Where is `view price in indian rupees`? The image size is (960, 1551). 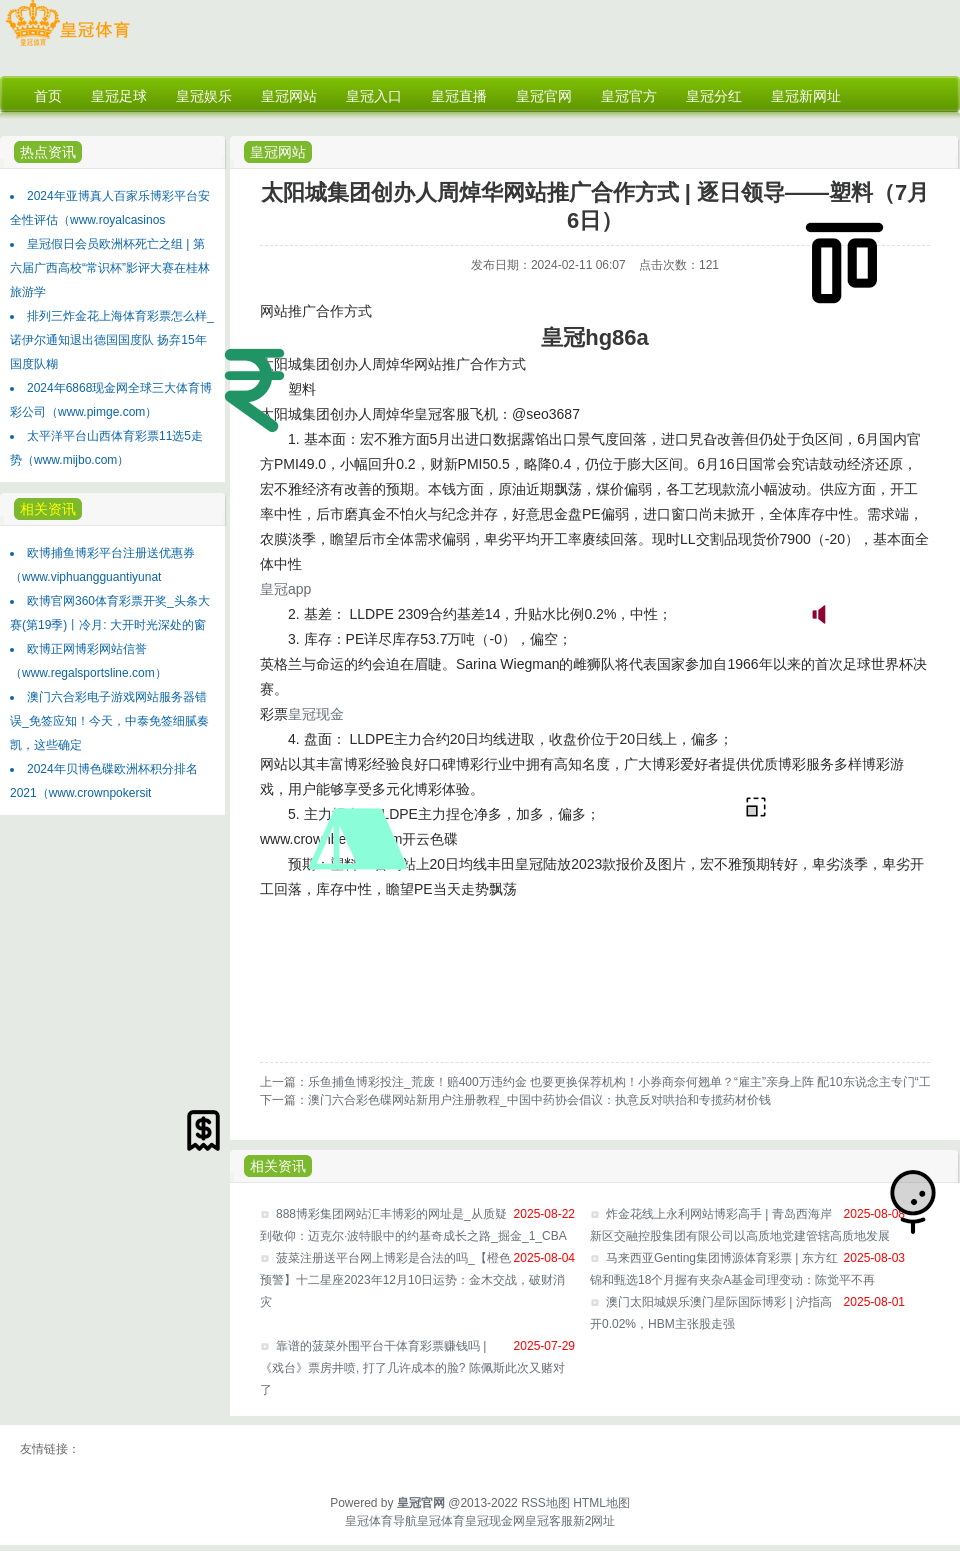 view price in indian rupees is located at coordinates (254, 390).